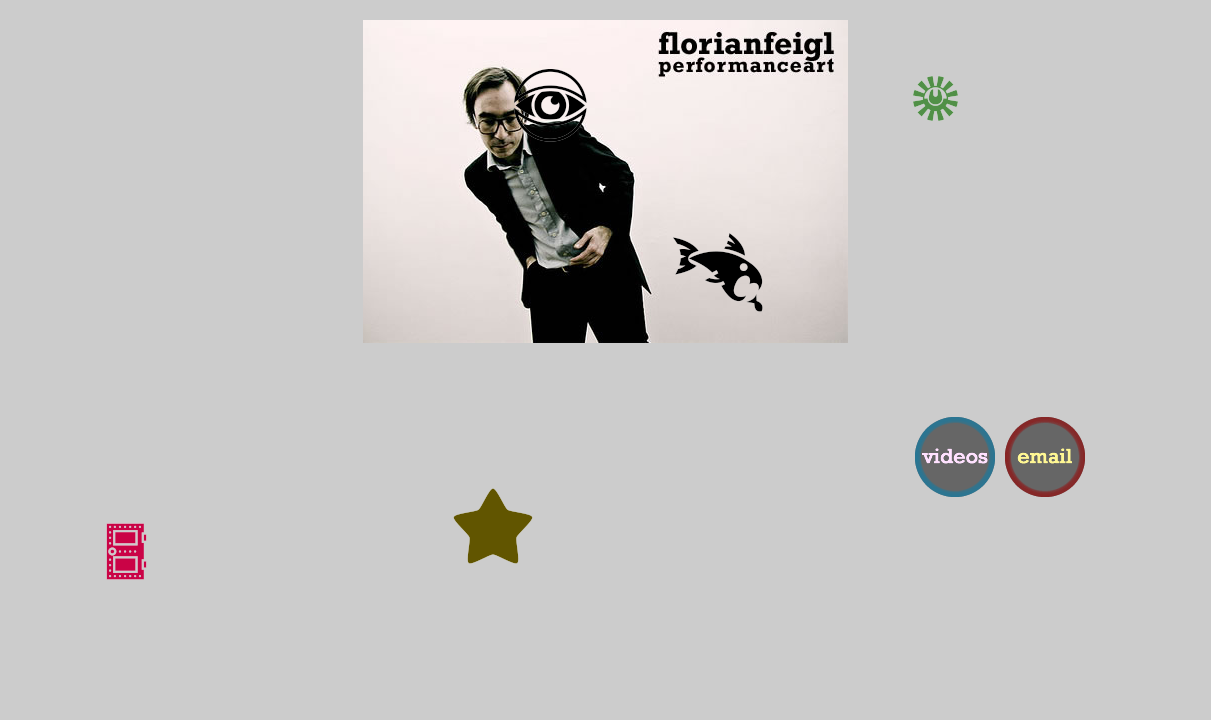  Describe the element at coordinates (493, 526) in the screenshot. I see `add item to favorites` at that location.